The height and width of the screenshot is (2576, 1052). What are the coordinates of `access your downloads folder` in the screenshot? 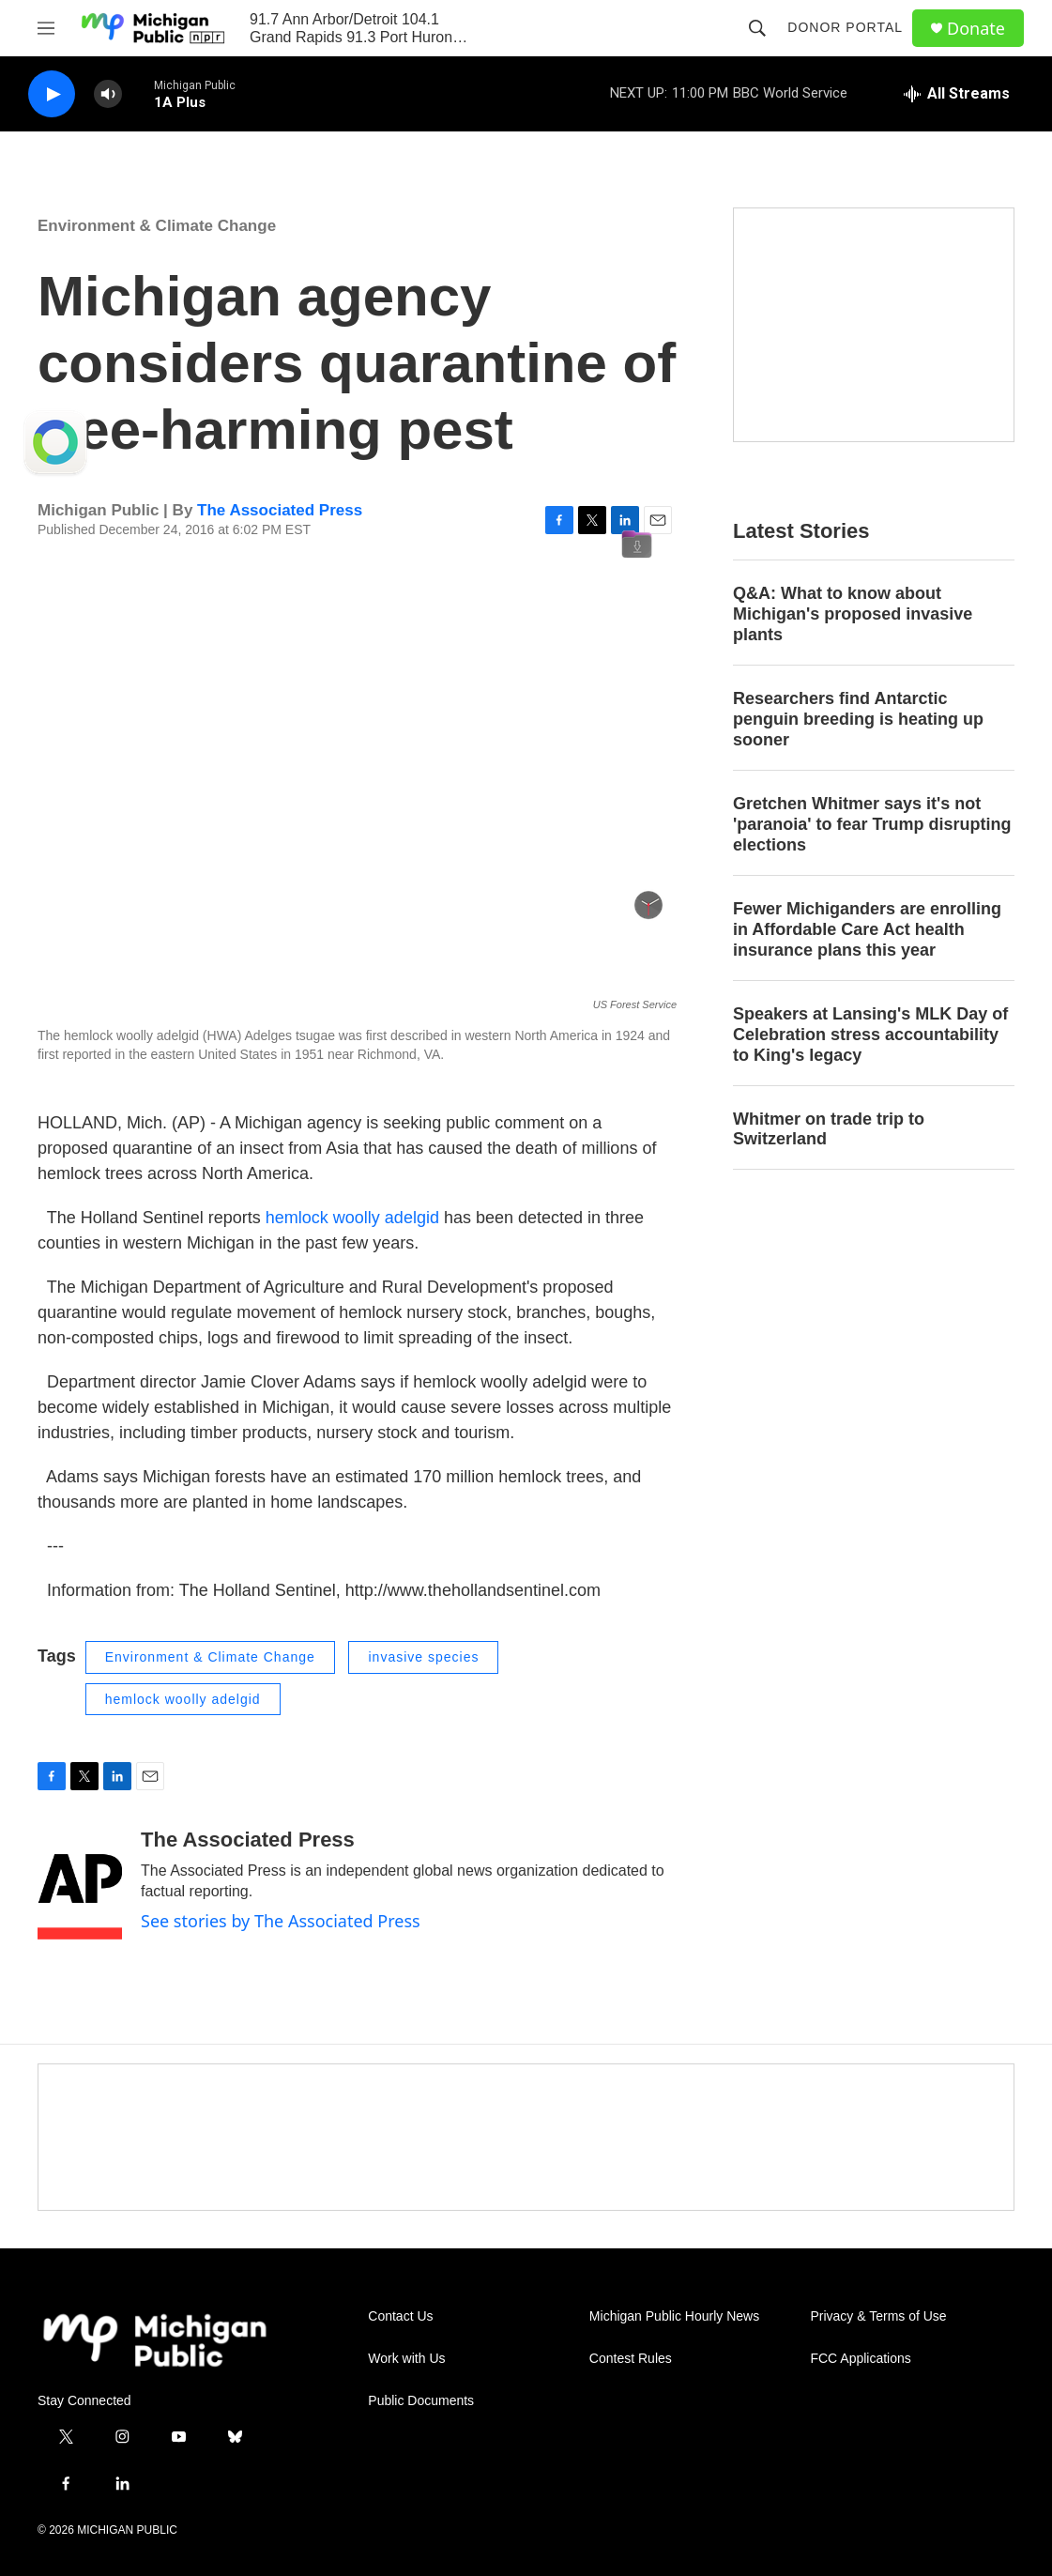 It's located at (636, 544).